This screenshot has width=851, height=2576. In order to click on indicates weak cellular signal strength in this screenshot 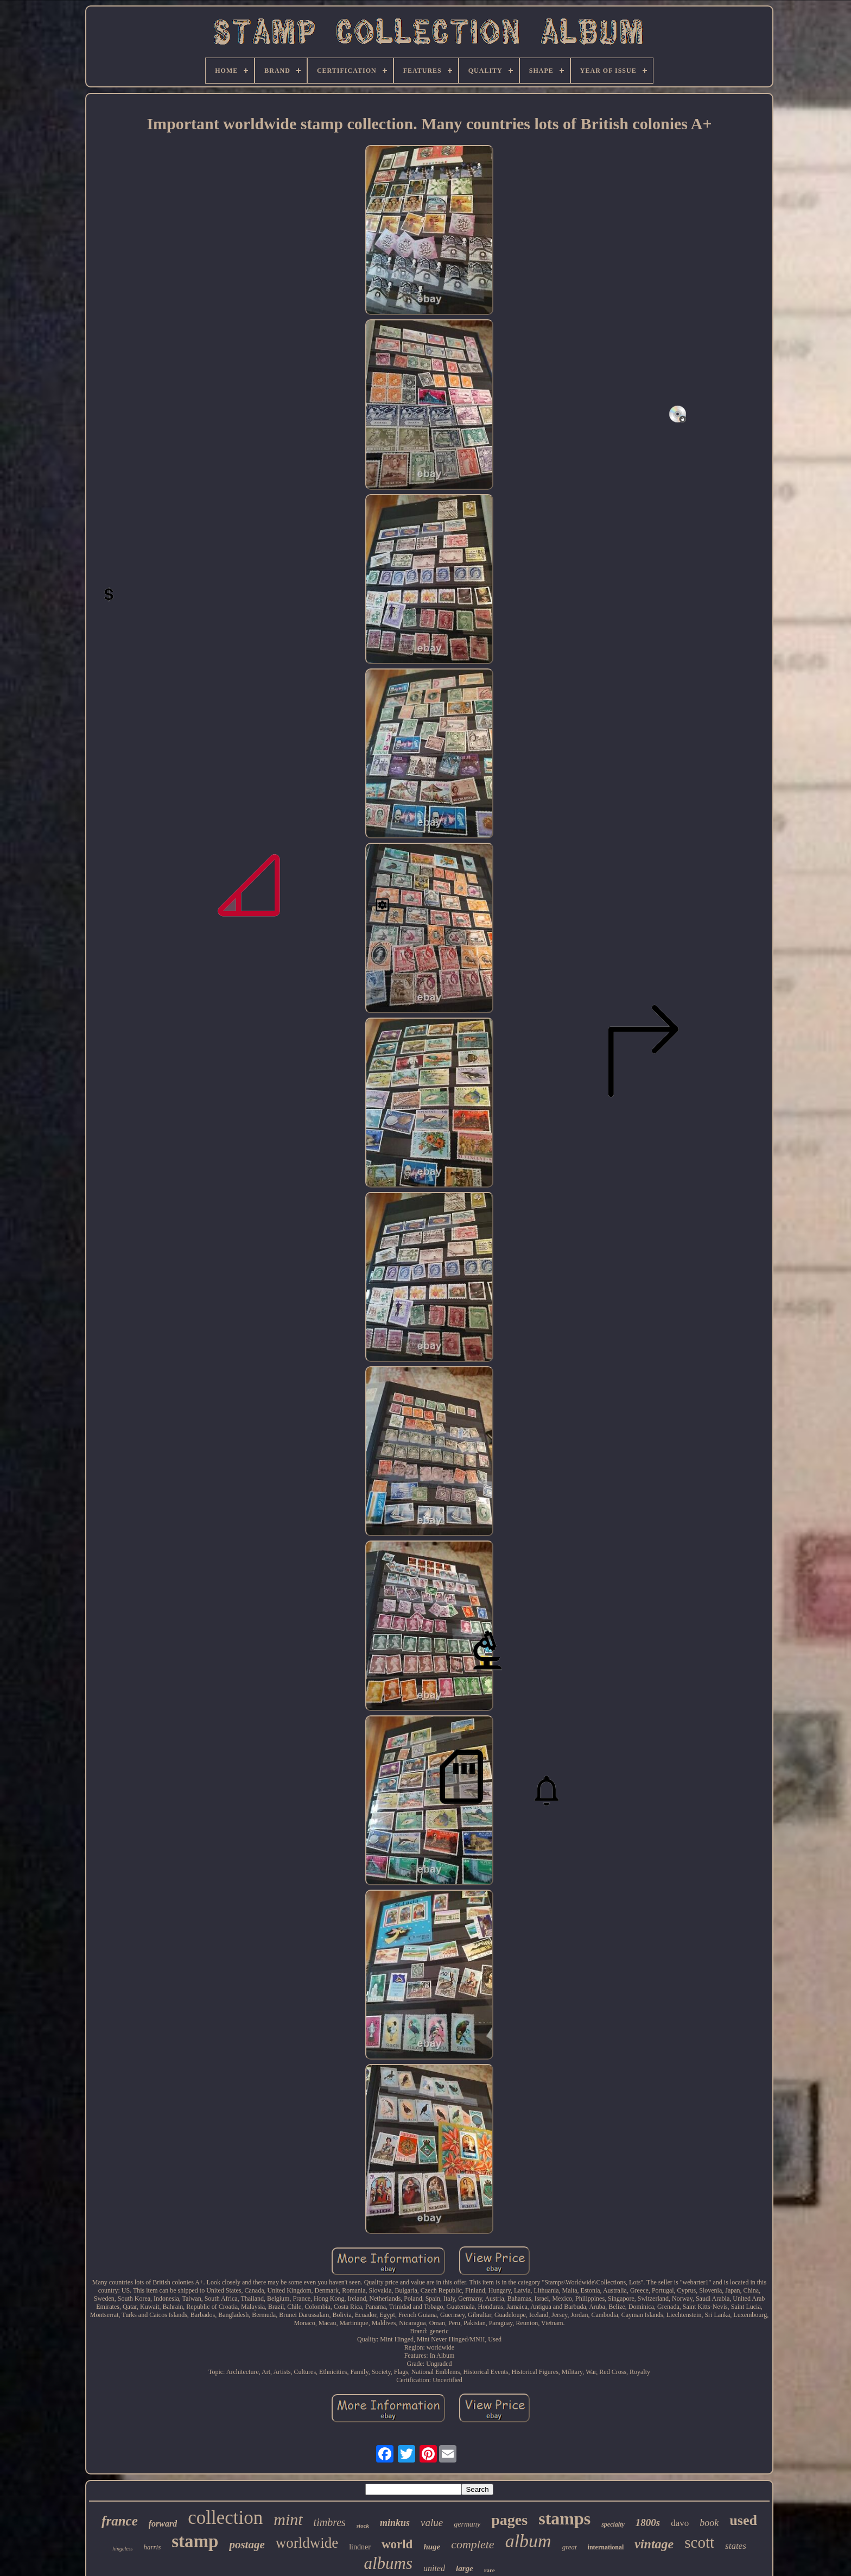, I will do `click(254, 888)`.